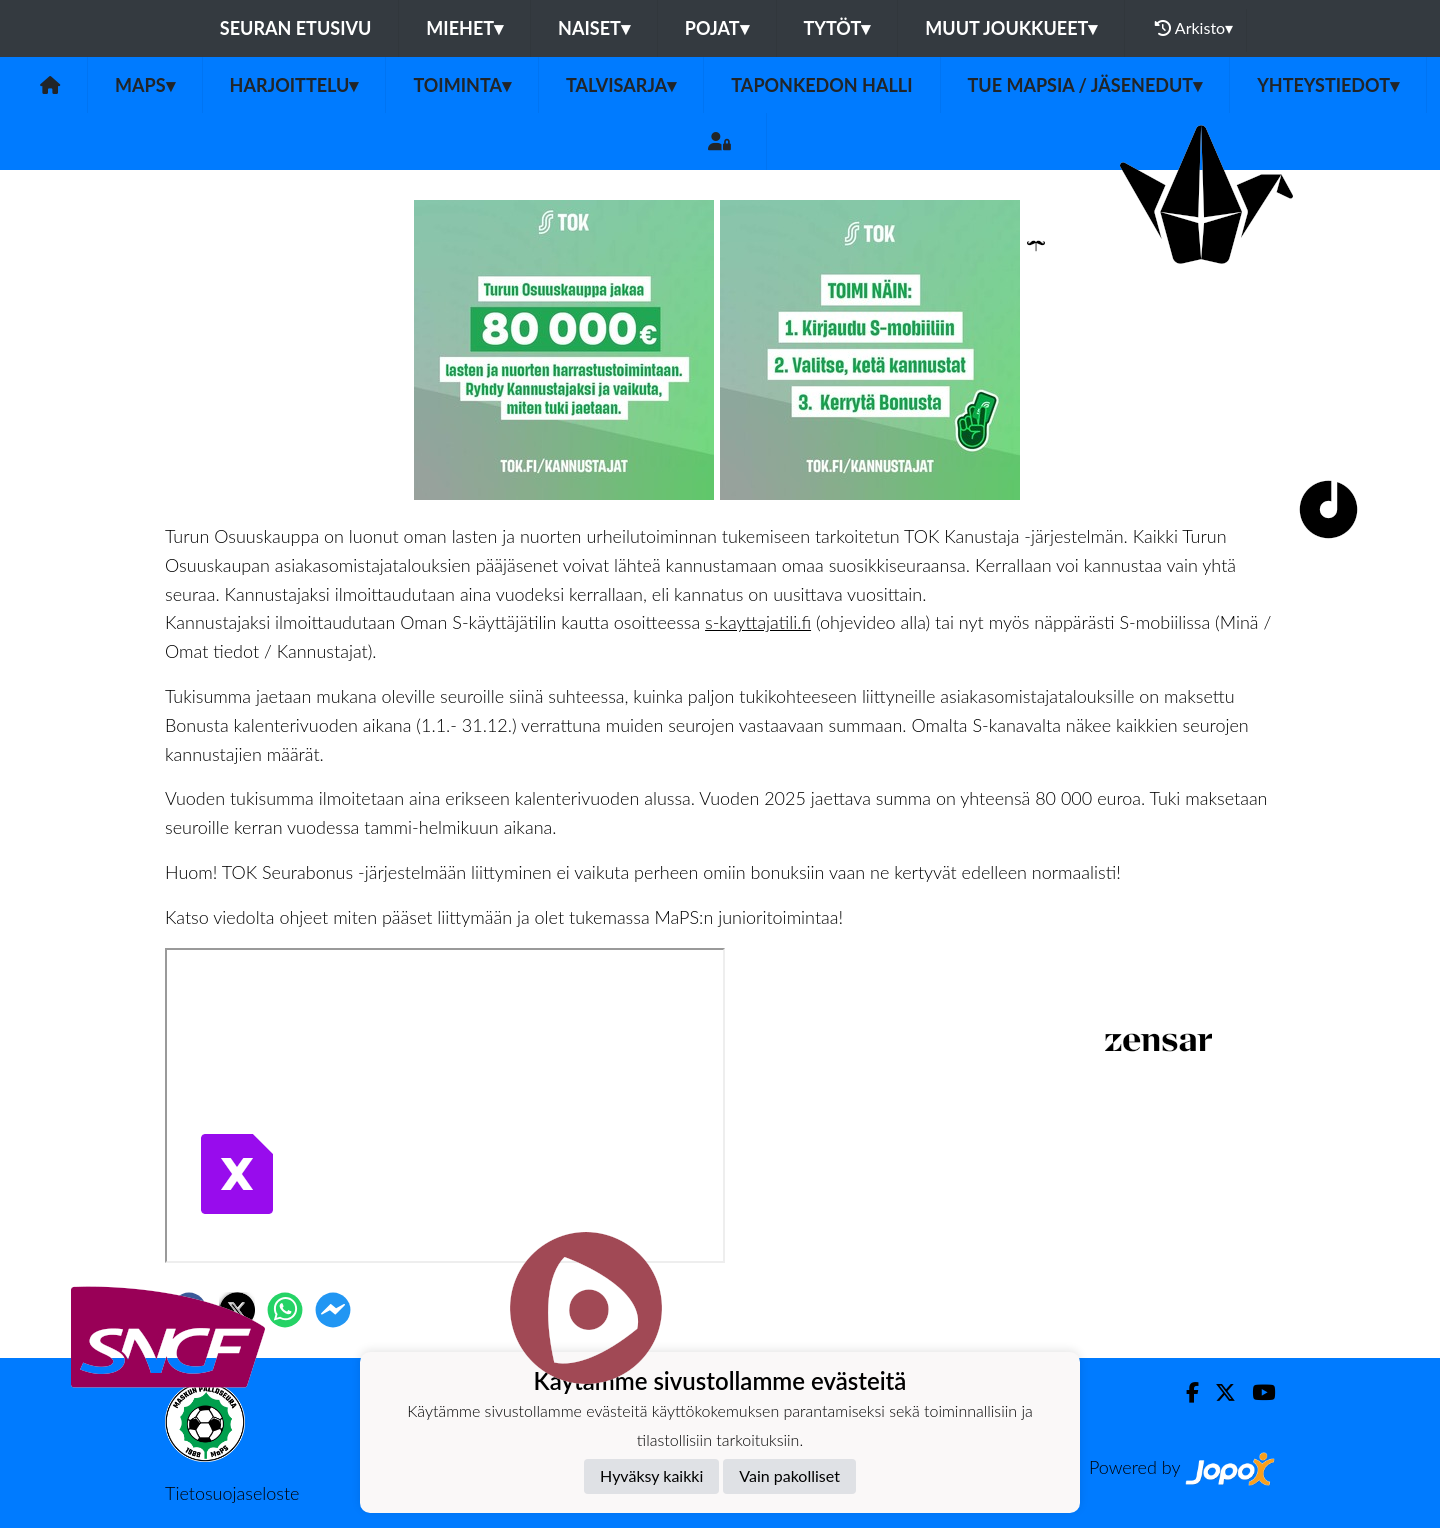 This screenshot has height=1528, width=1440. Describe the element at coordinates (1158, 1042) in the screenshot. I see `zensar technologies company logo` at that location.